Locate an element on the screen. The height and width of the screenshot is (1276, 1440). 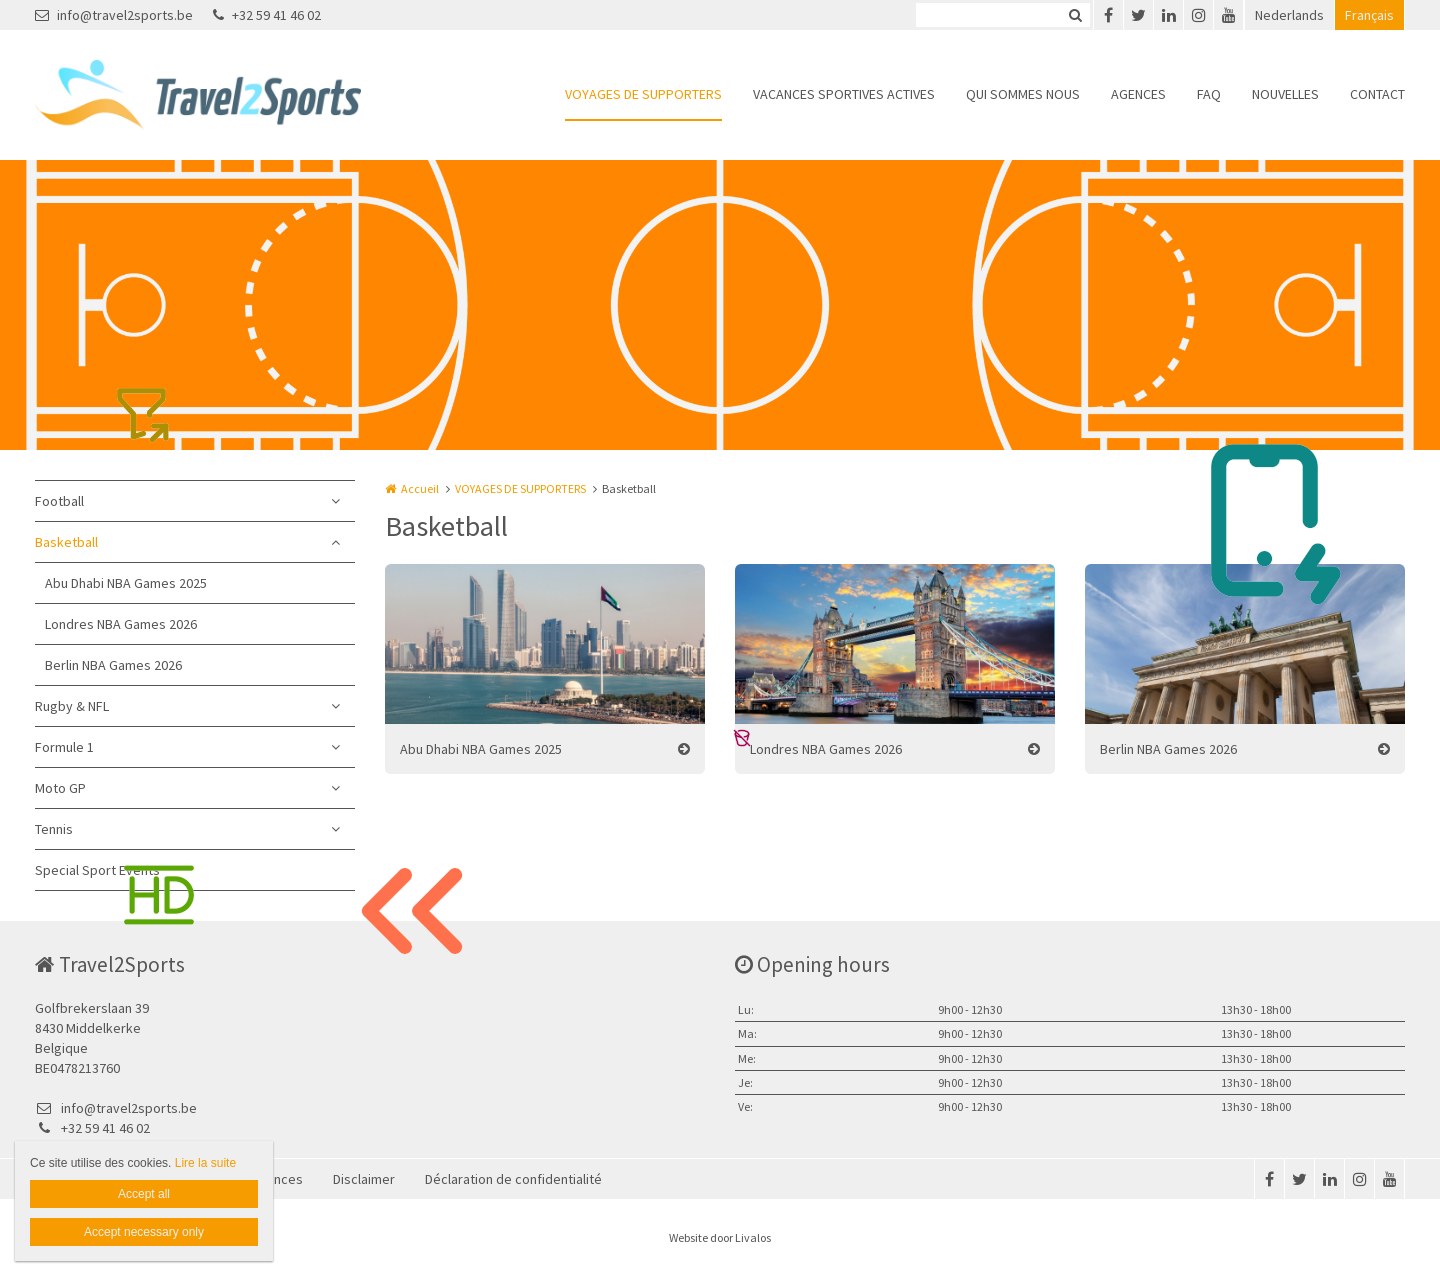
phone charging status indicator is located at coordinates (1264, 520).